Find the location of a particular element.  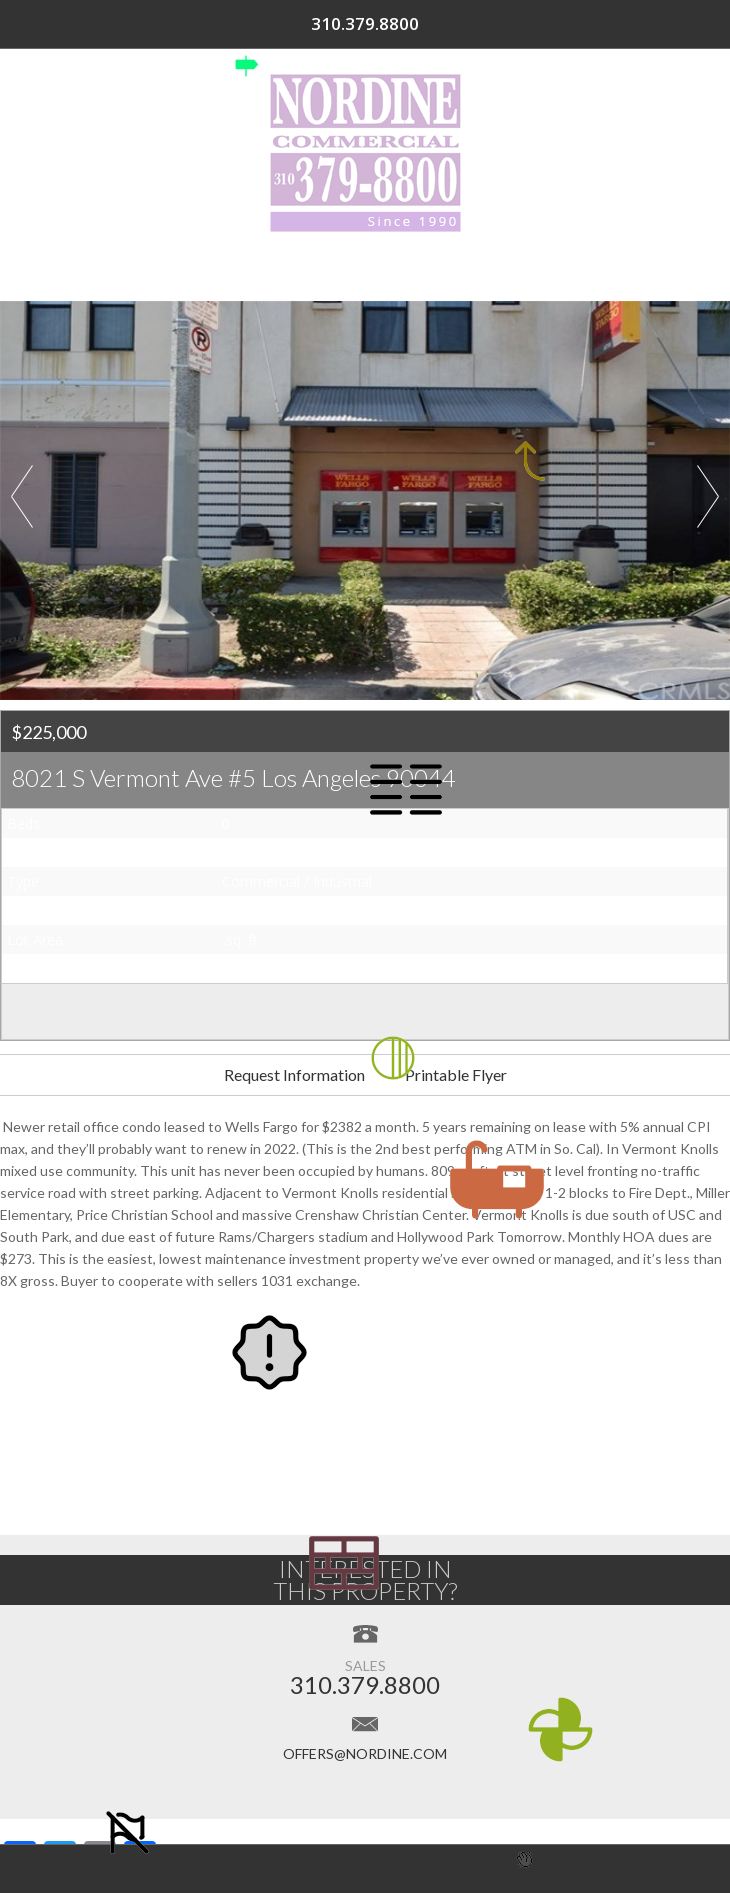

disable flag or marker is located at coordinates (127, 1832).